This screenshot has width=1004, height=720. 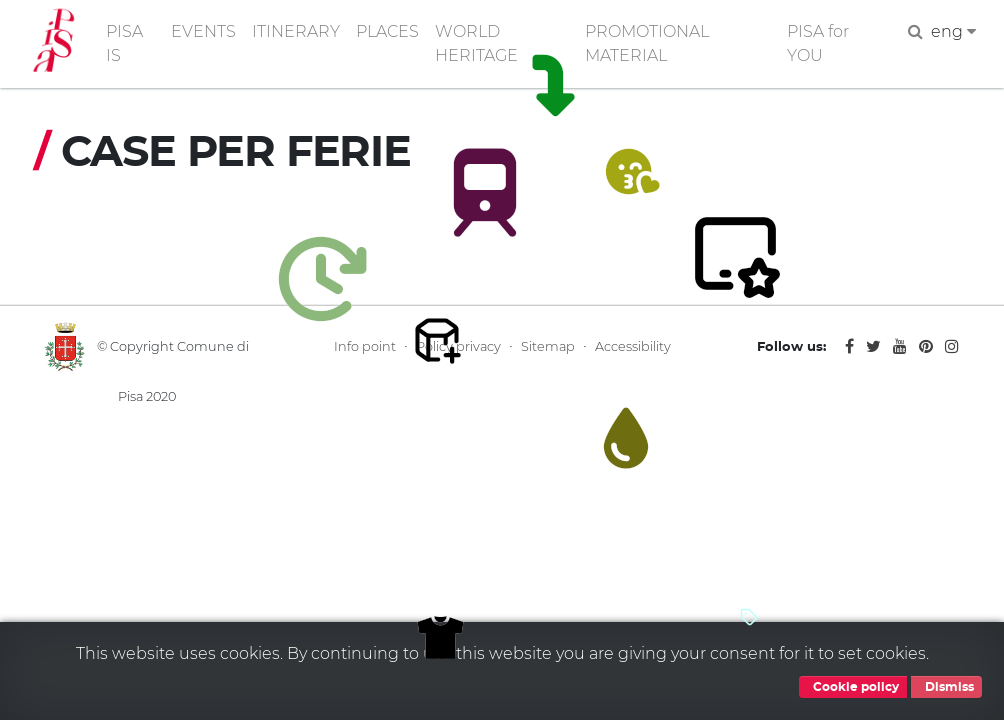 What do you see at coordinates (555, 85) in the screenshot?
I see `go down a level or subdirectory` at bounding box center [555, 85].